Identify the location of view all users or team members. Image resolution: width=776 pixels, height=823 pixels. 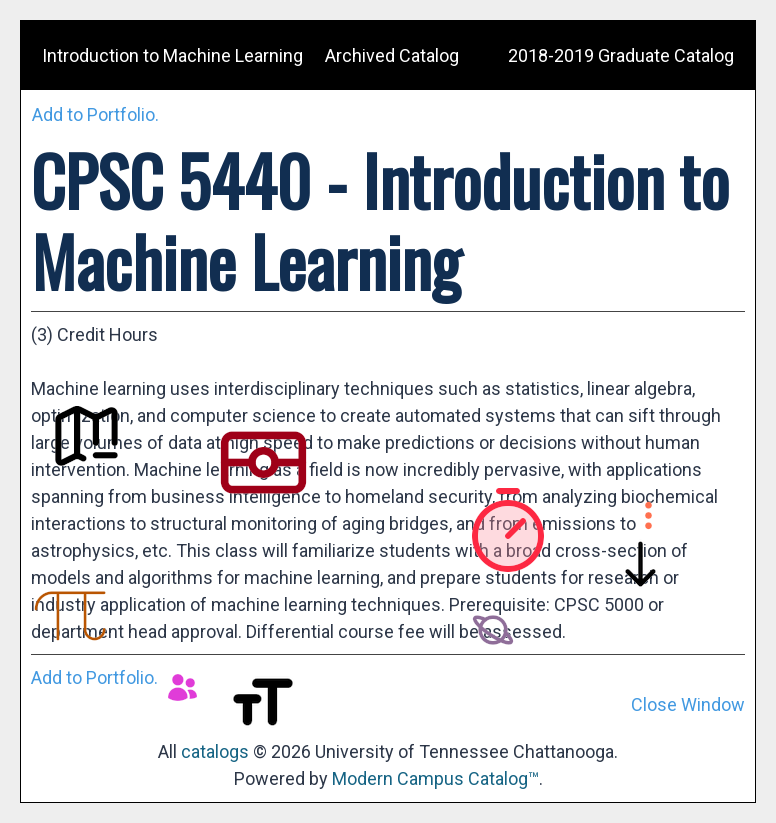
(182, 687).